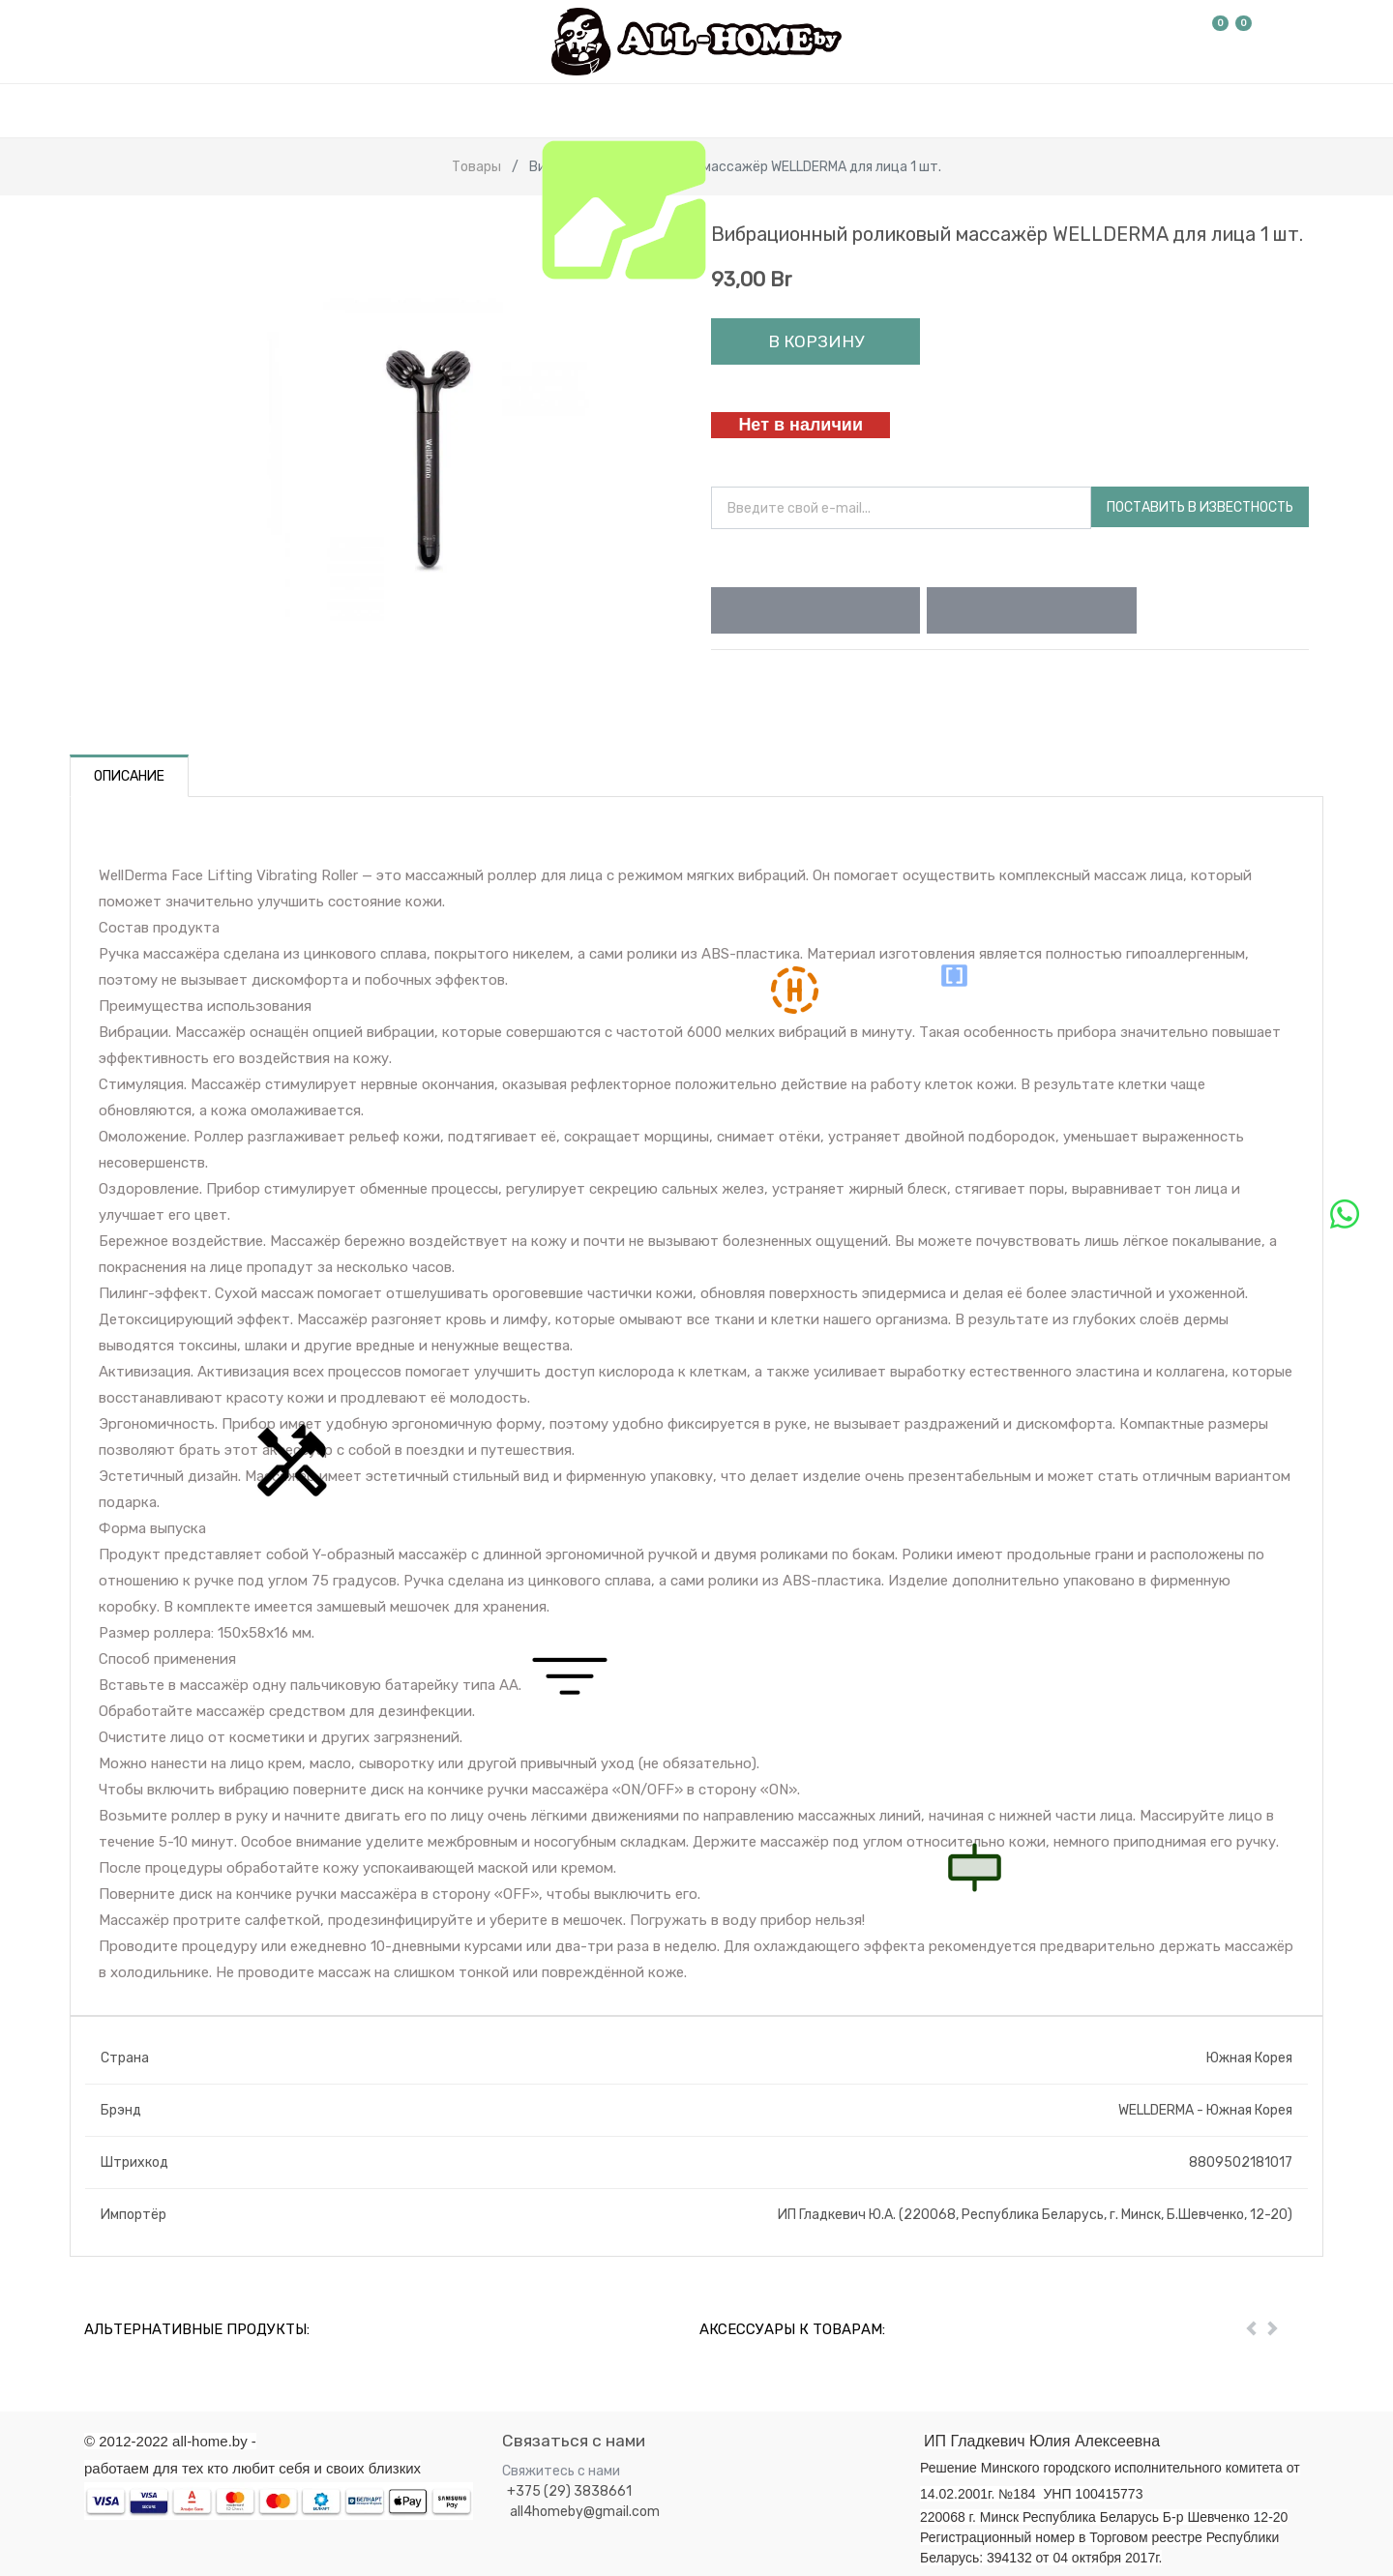  Describe the element at coordinates (974, 1867) in the screenshot. I see `center align object horizontally` at that location.